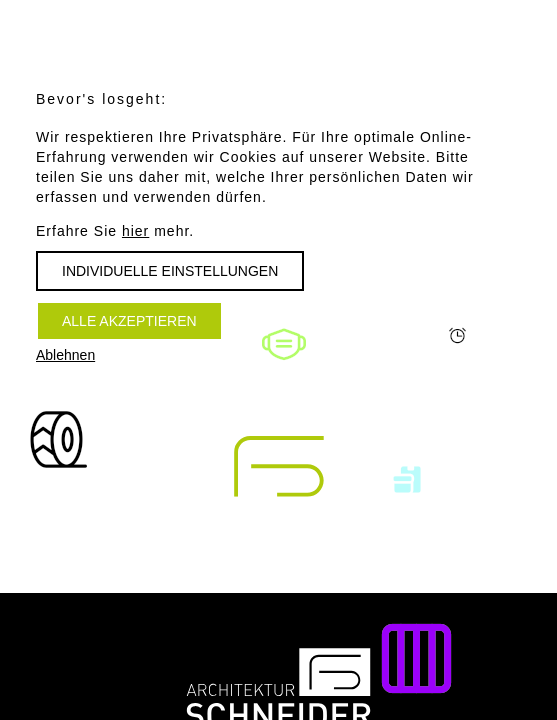  Describe the element at coordinates (407, 479) in the screenshot. I see `view packing or shipping status` at that location.